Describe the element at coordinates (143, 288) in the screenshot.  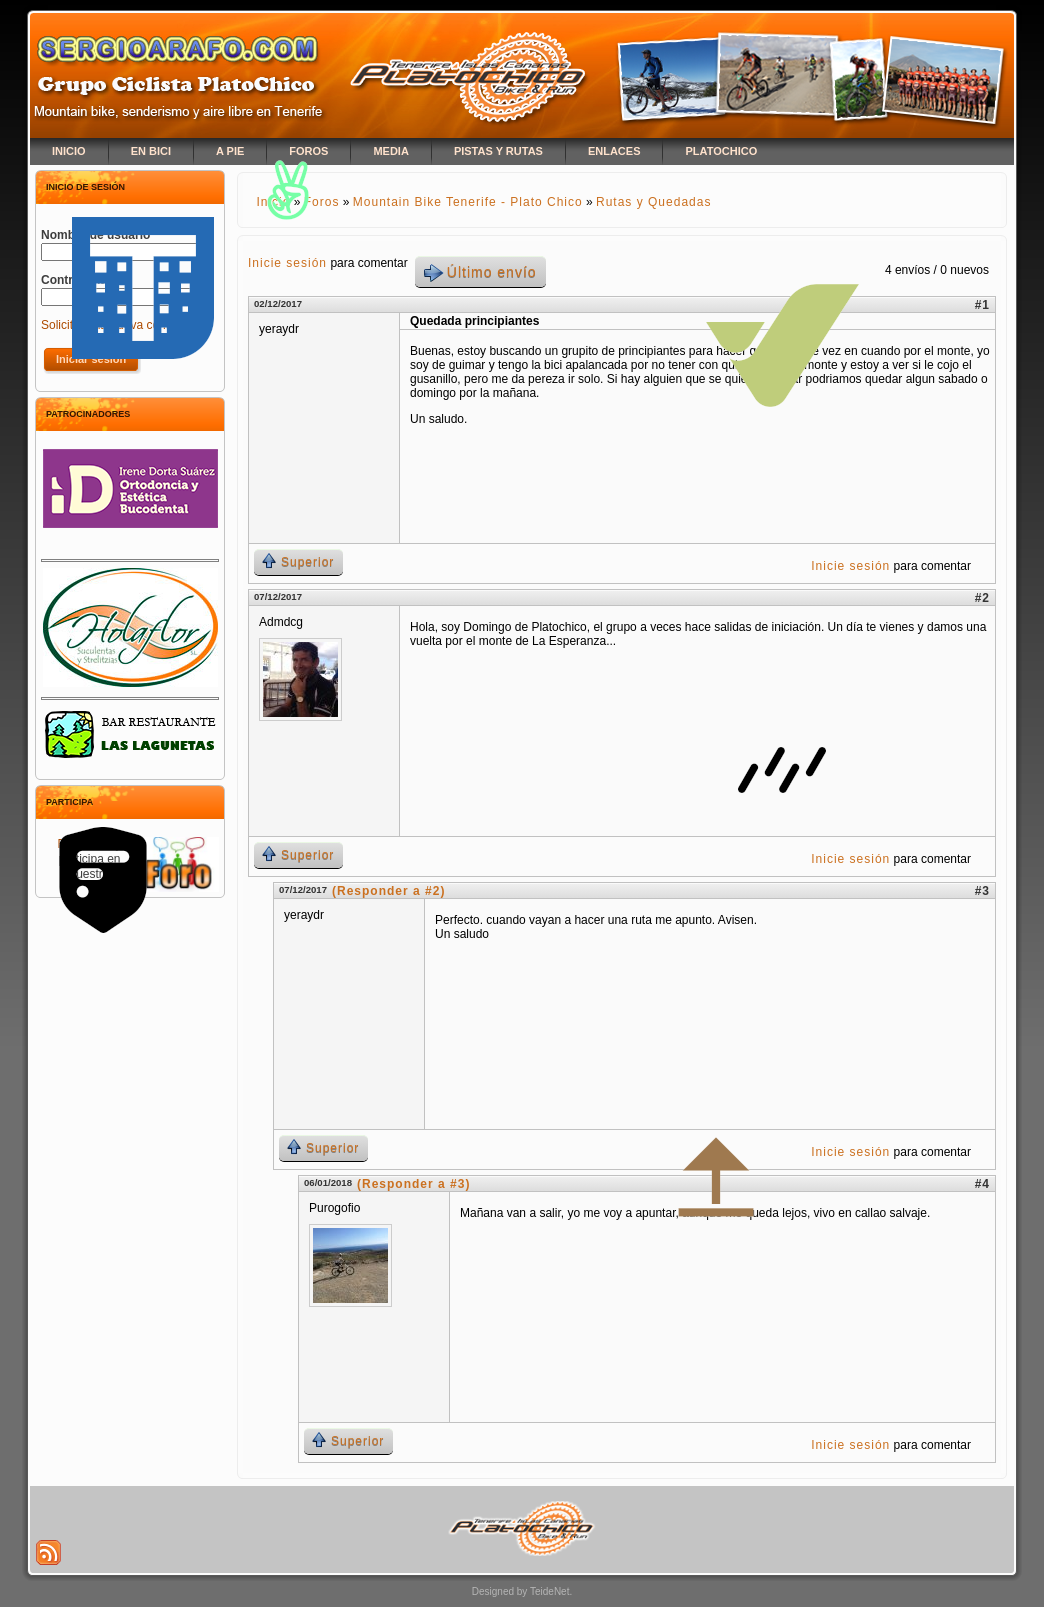
I see `visit the thanos project website or documentation` at that location.